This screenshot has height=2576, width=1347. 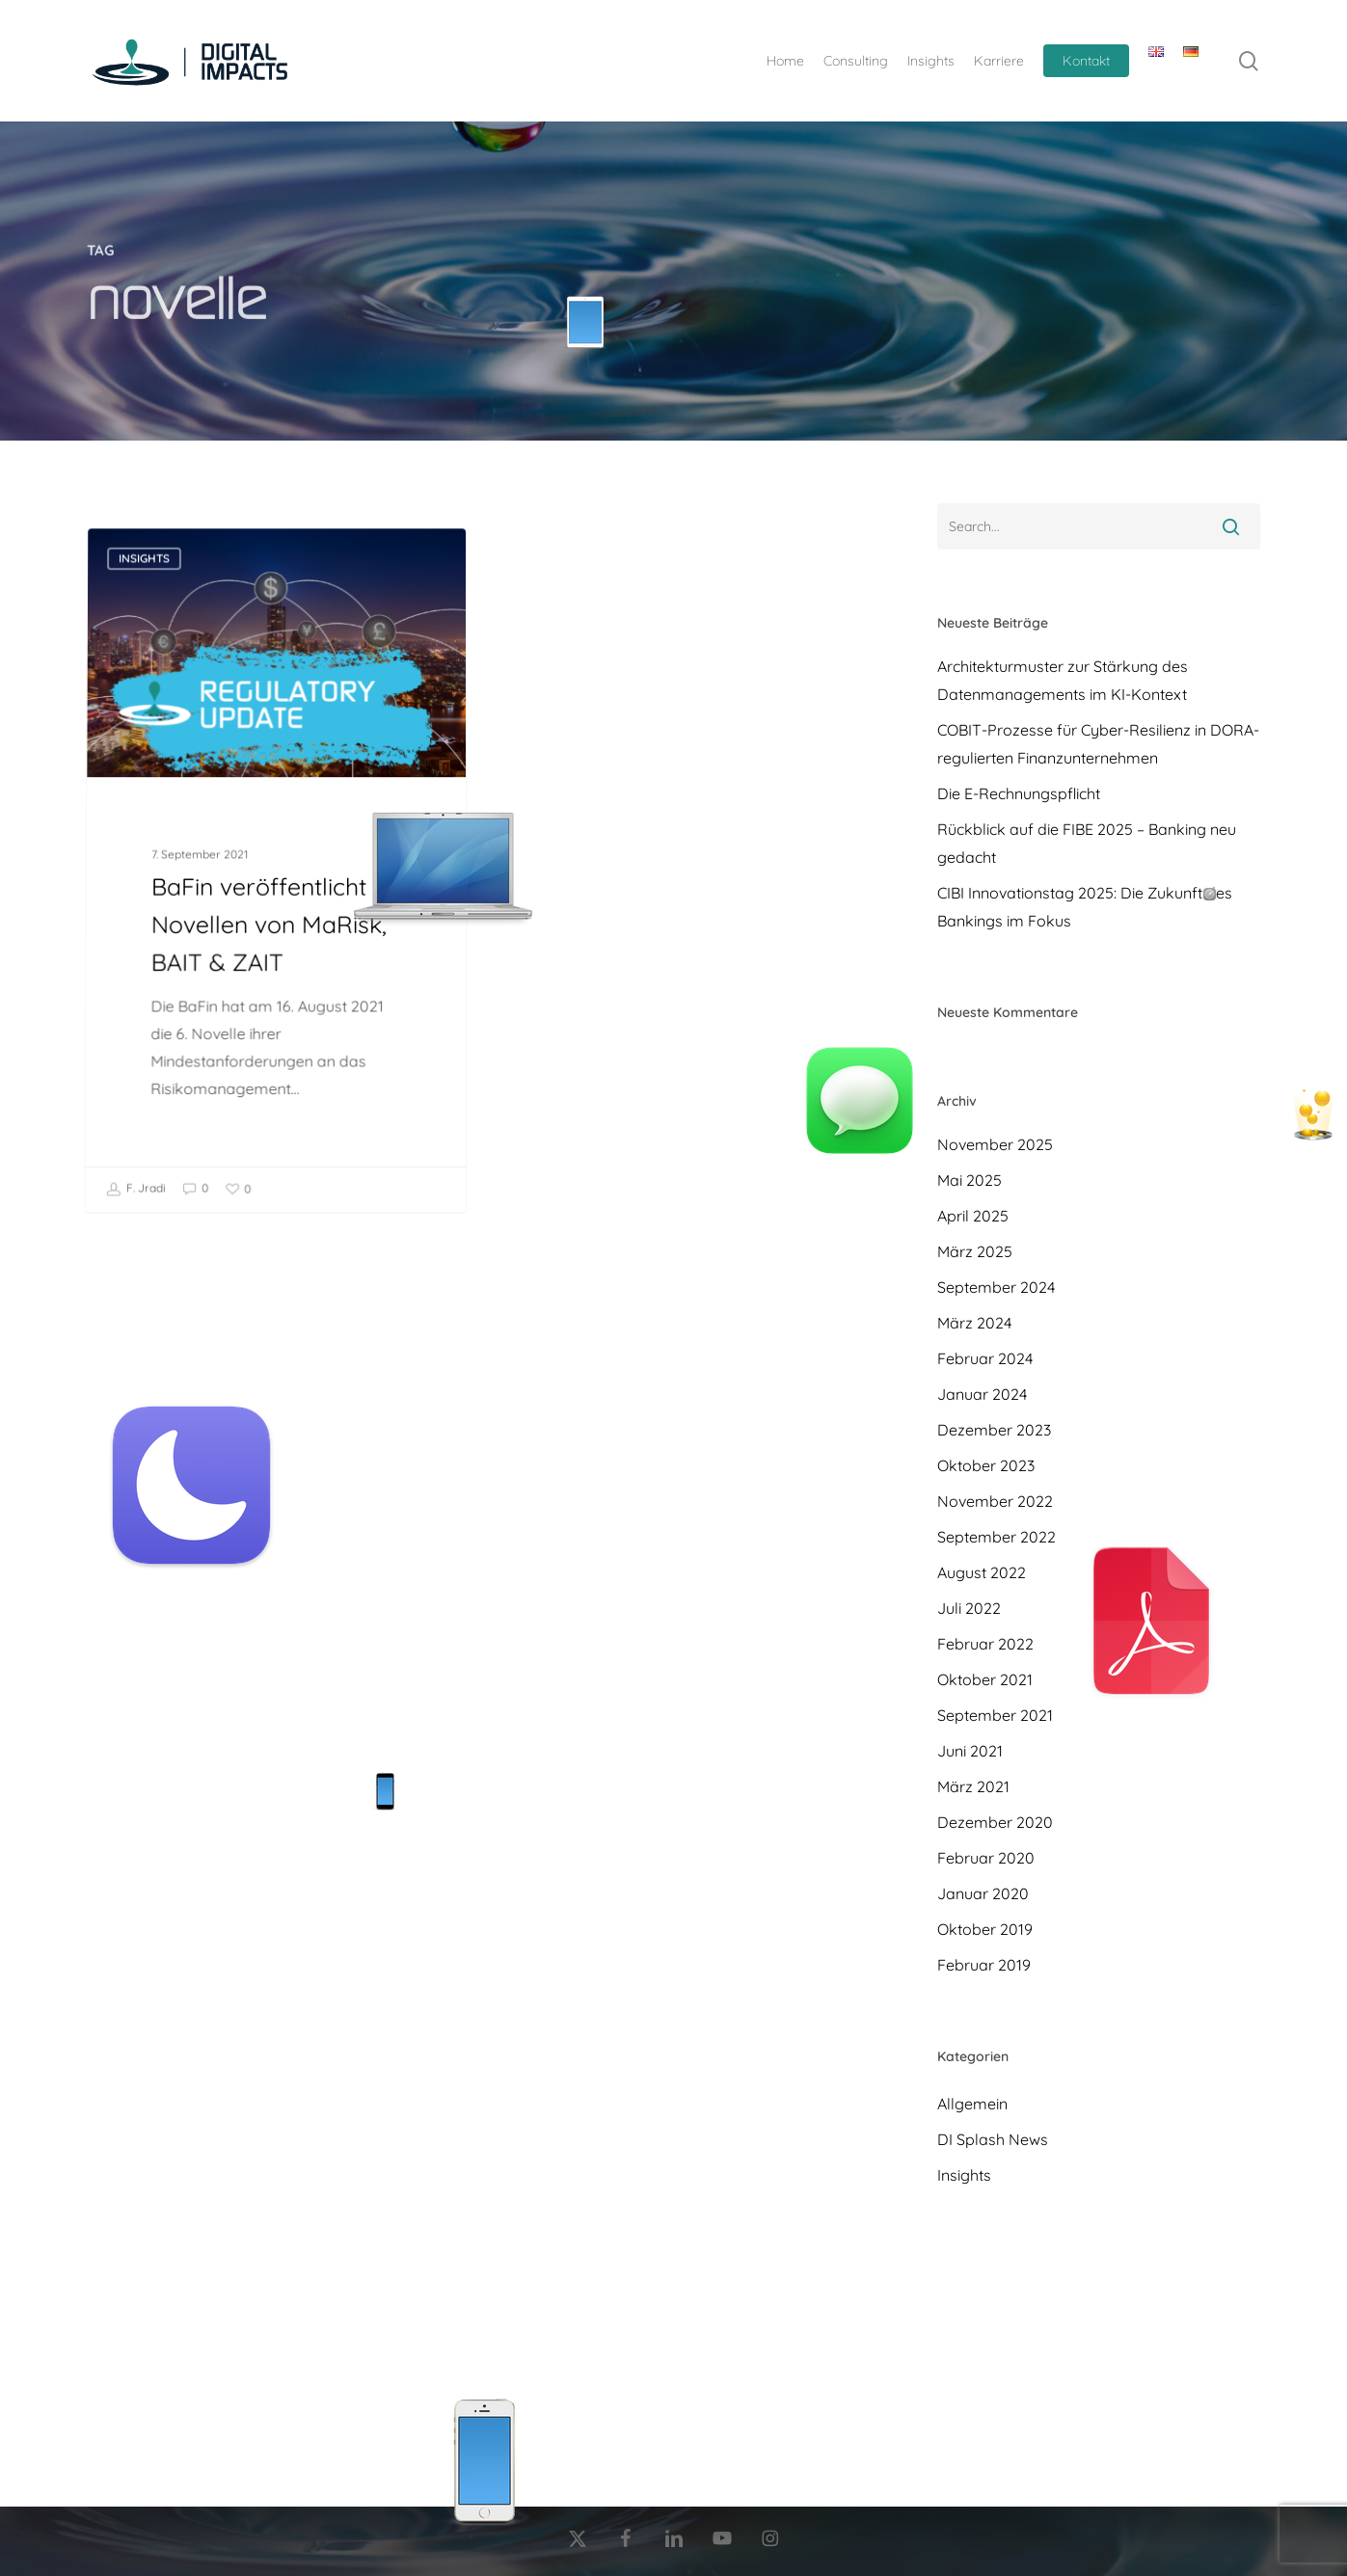 I want to click on represents a macbook pro device in system settings, so click(x=443, y=860).